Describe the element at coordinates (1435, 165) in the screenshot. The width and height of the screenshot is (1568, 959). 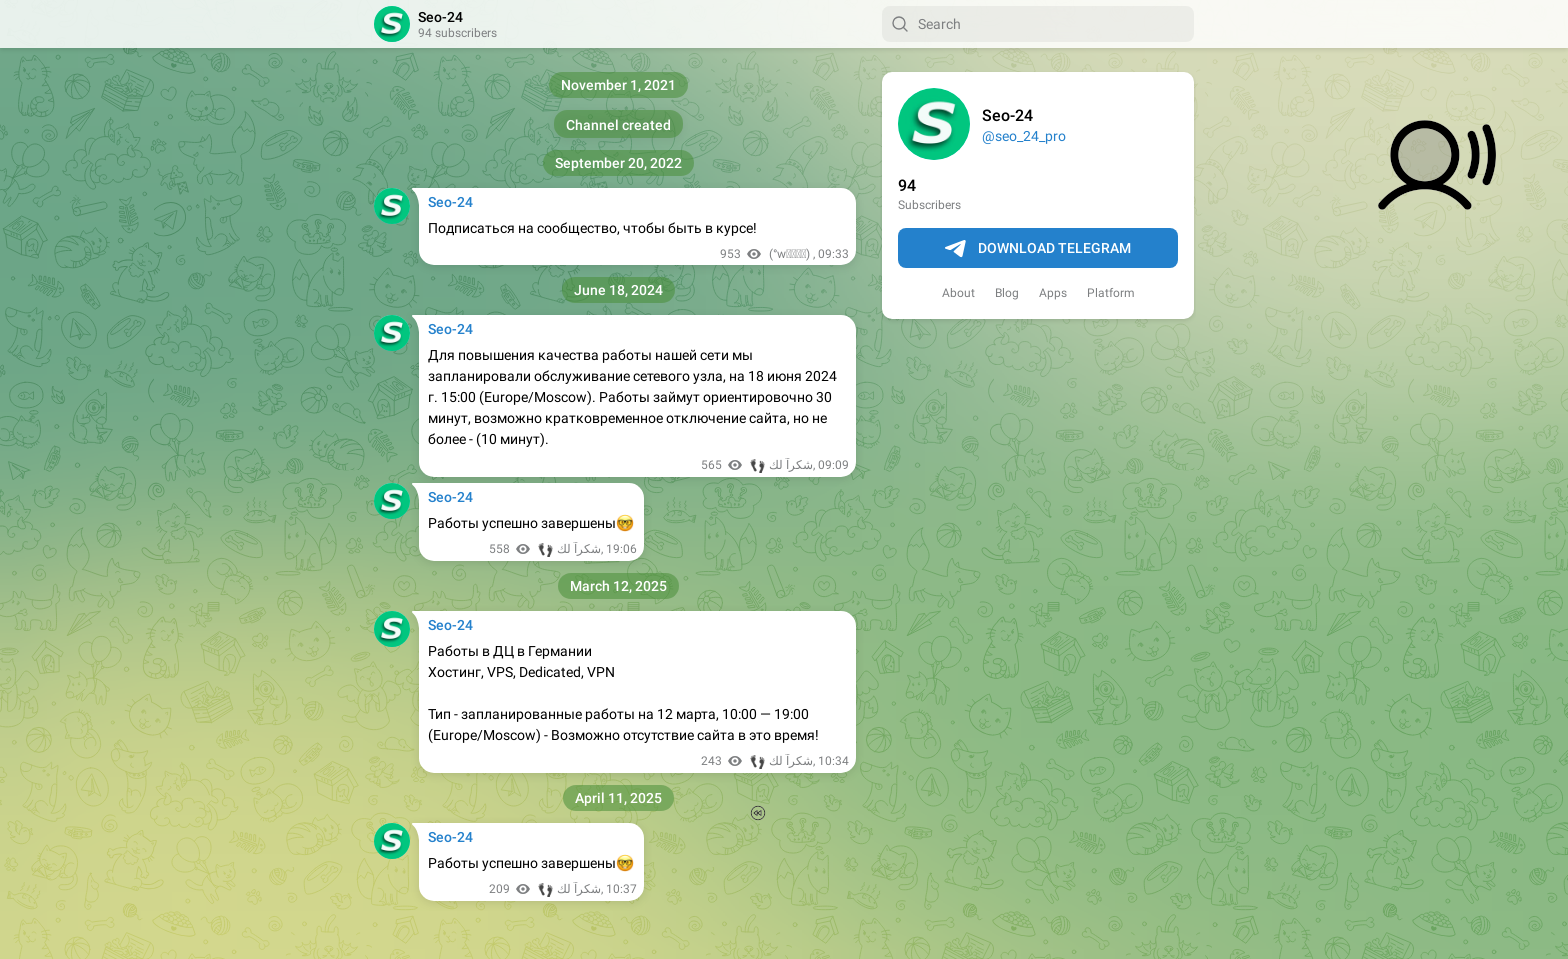
I see `user is speaking or broadcasting audio` at that location.